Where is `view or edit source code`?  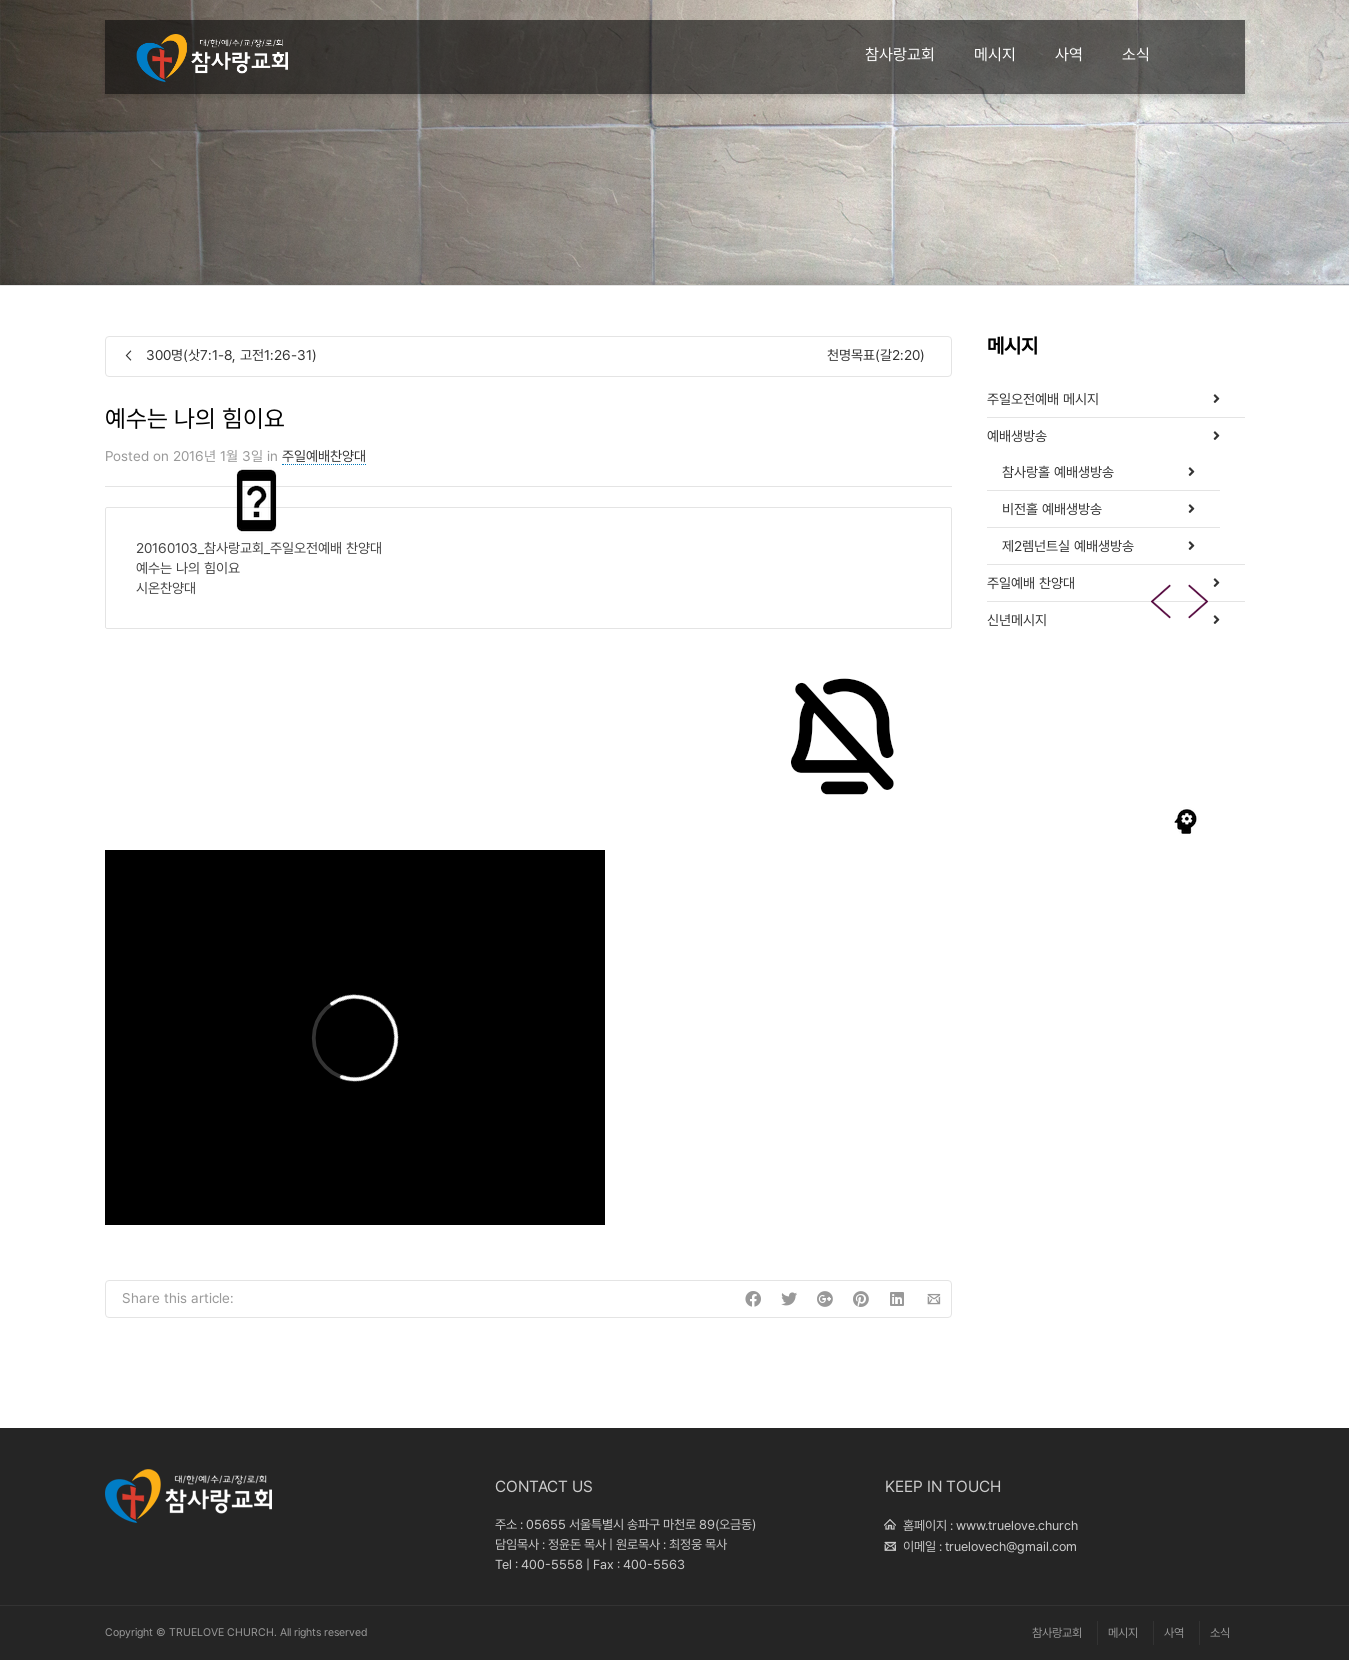
view or edit source code is located at coordinates (1179, 601).